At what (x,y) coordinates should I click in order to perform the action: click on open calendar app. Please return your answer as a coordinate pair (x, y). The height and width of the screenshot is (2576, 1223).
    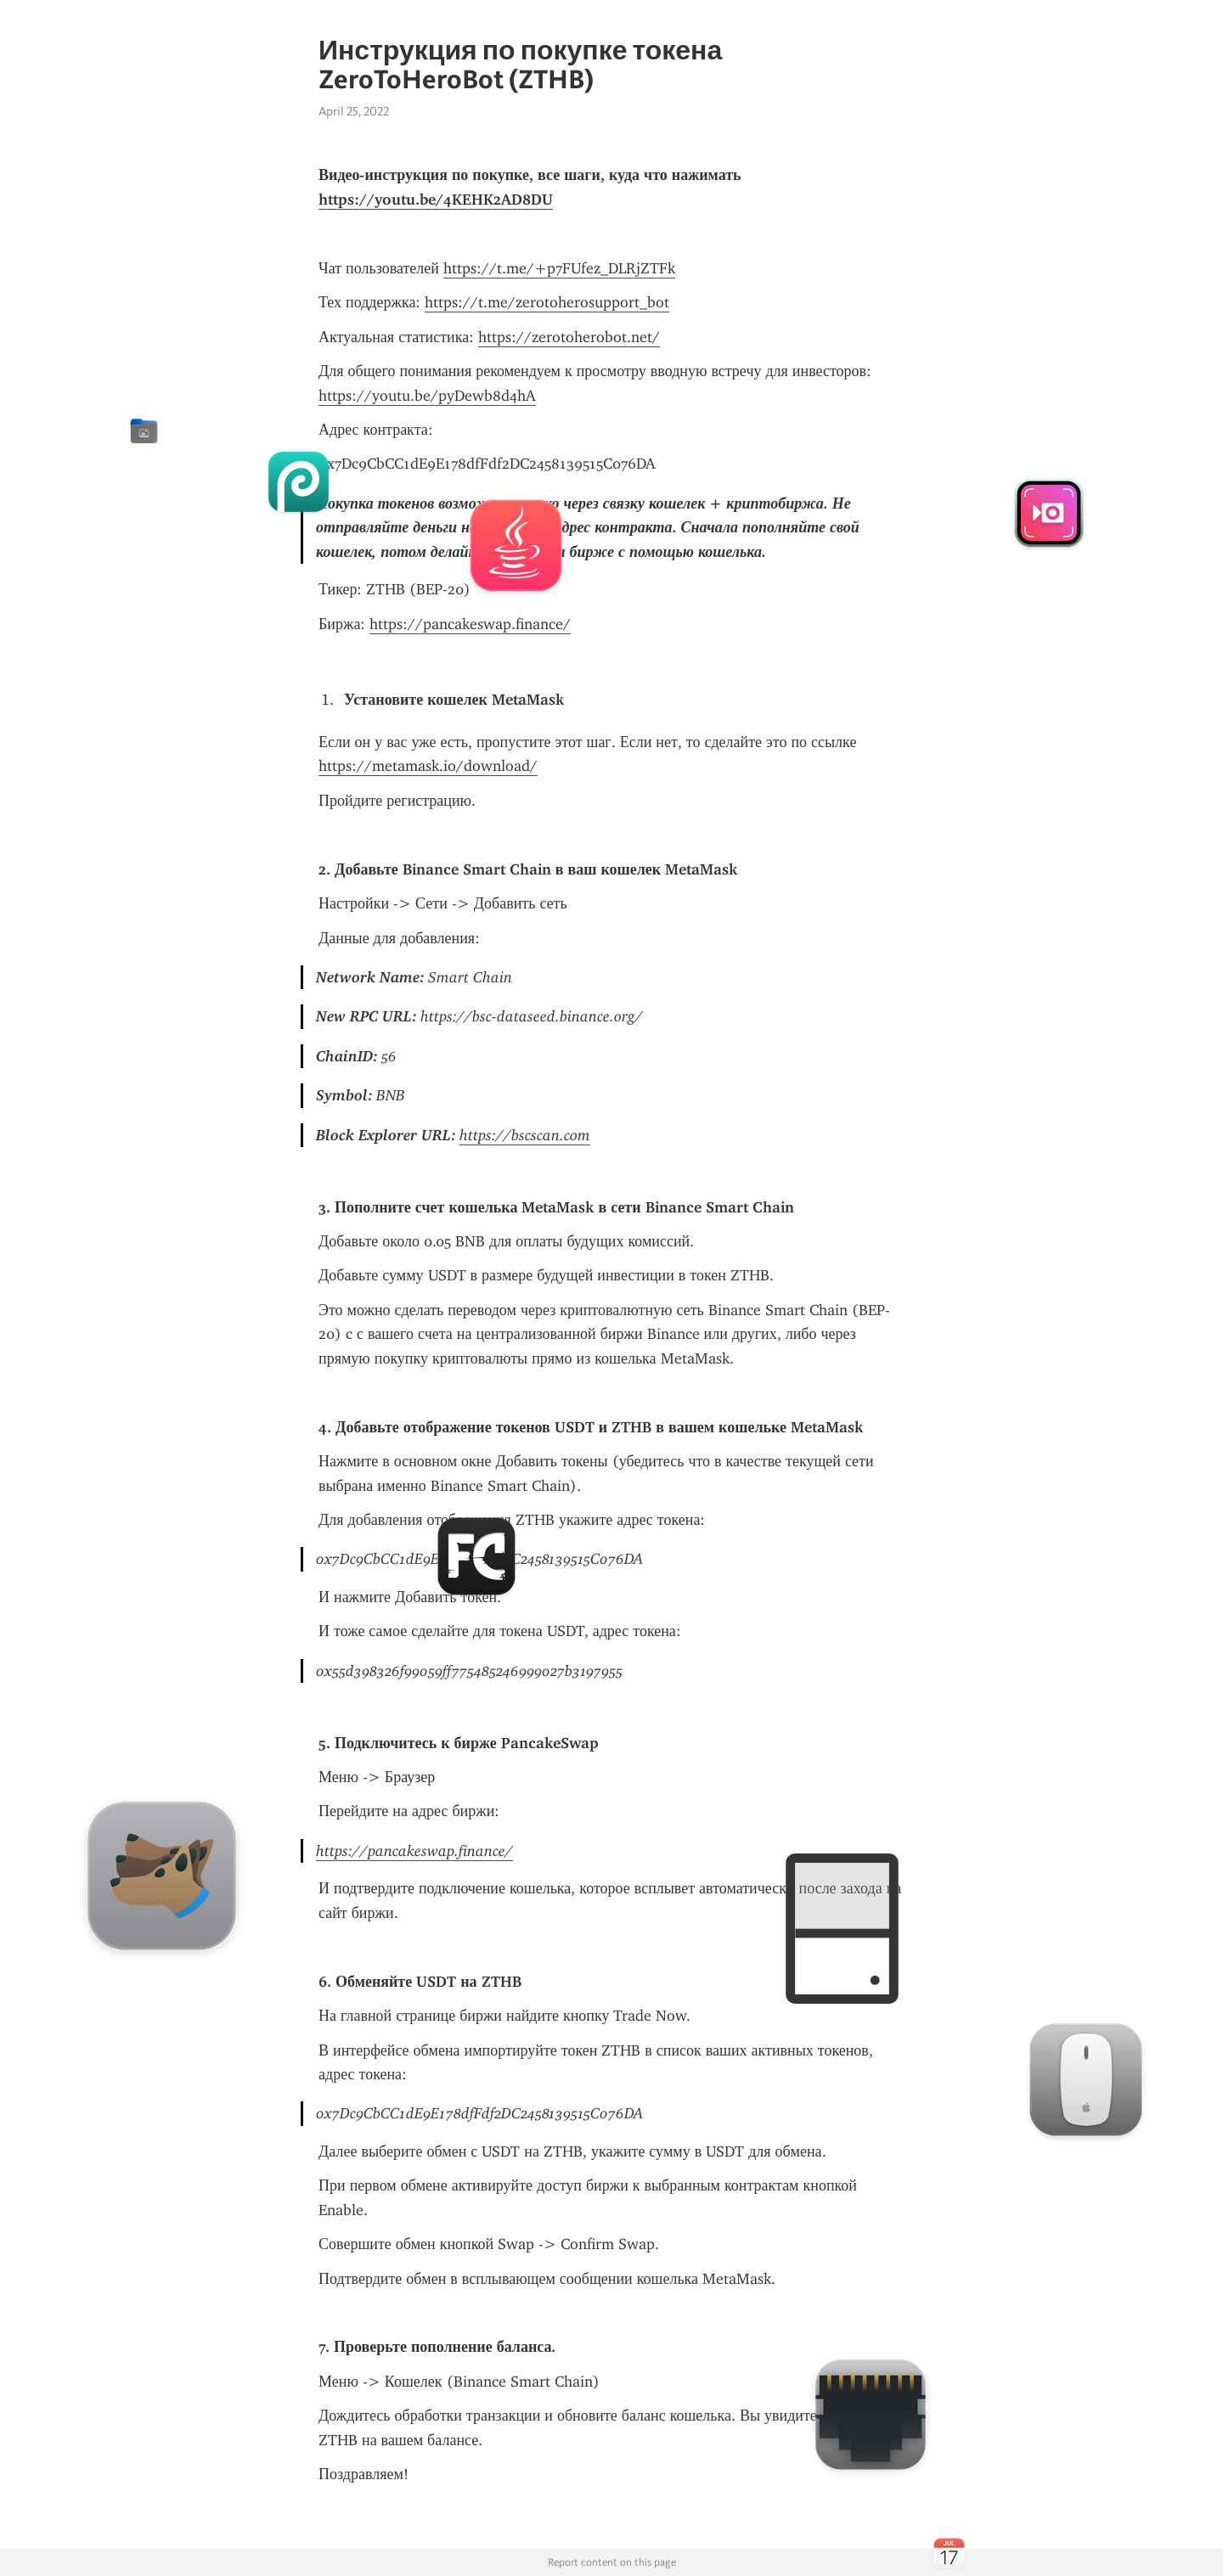
    Looking at the image, I should click on (949, 2553).